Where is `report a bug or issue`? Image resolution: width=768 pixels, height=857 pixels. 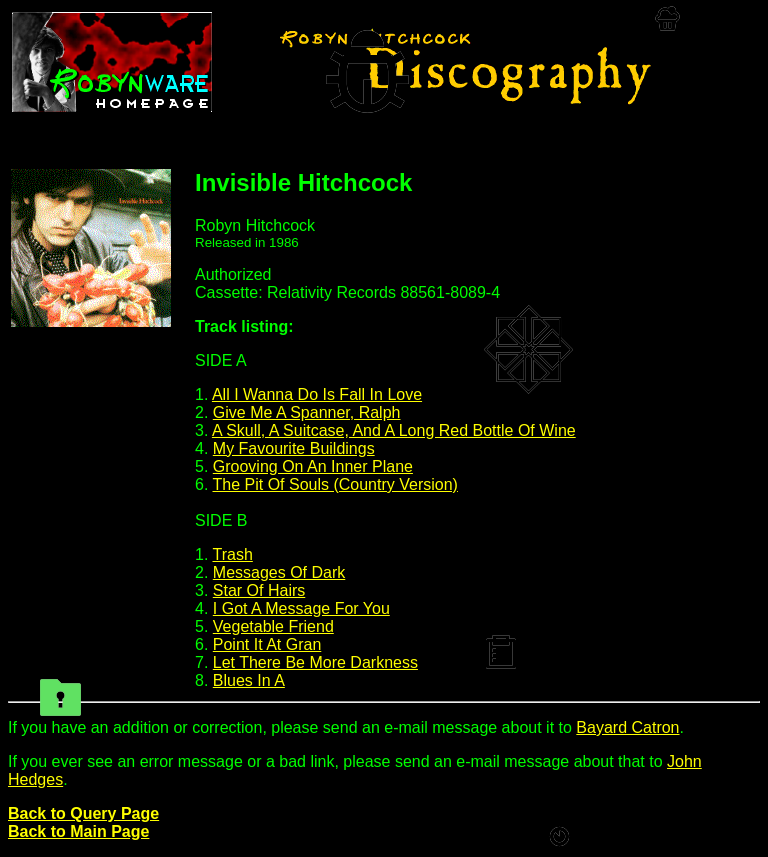
report a bug or issue is located at coordinates (367, 71).